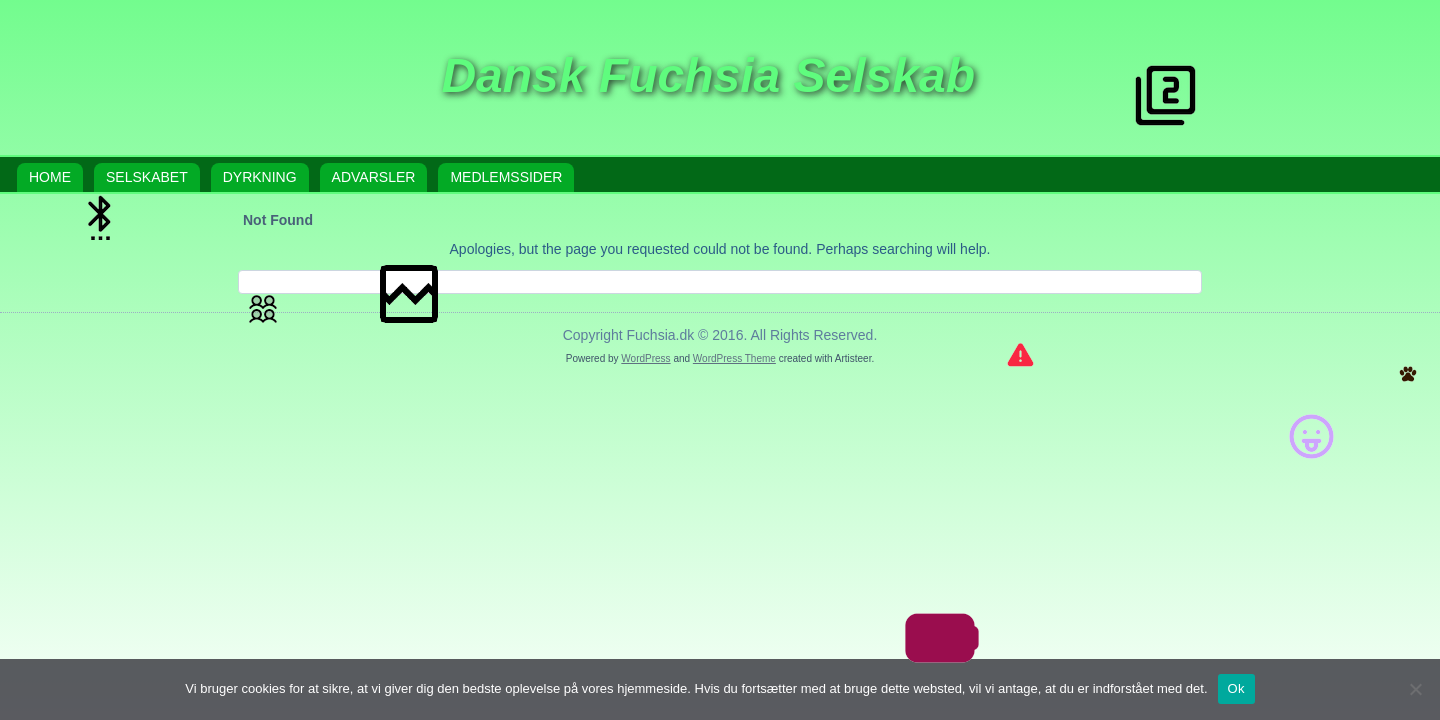  I want to click on indicates 2 items selected or stacked, so click(1165, 95).